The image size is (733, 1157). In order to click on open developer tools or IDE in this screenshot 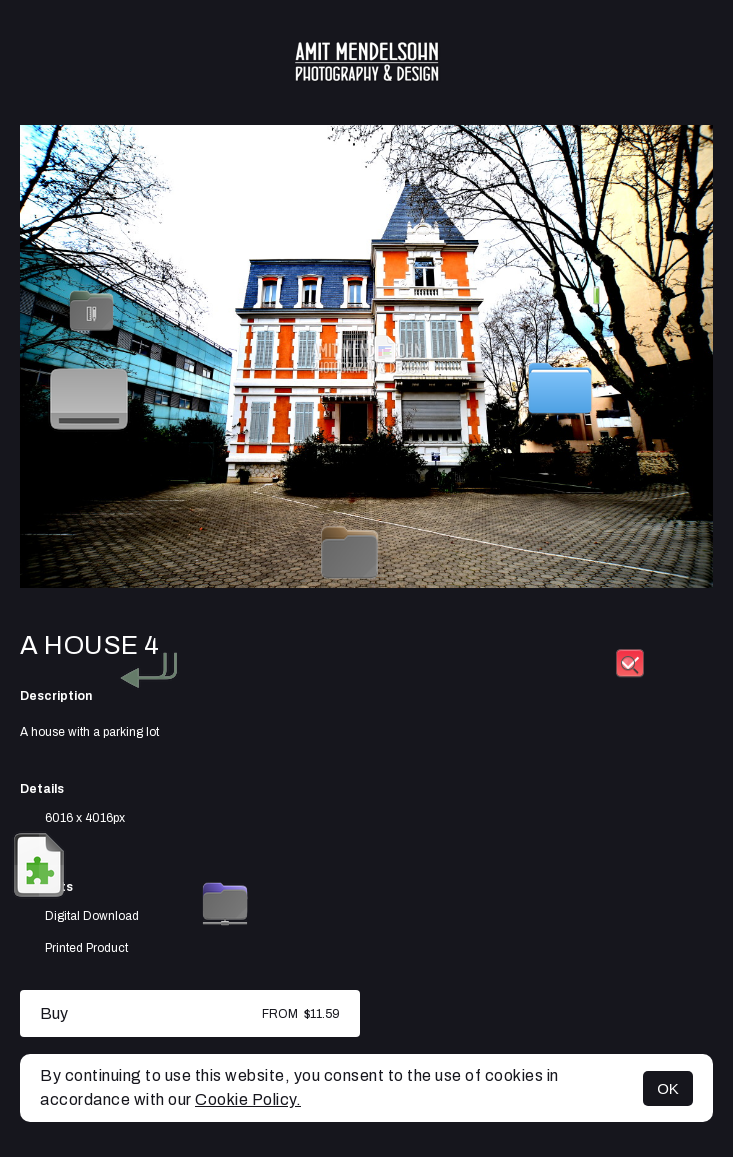, I will do `click(385, 349)`.